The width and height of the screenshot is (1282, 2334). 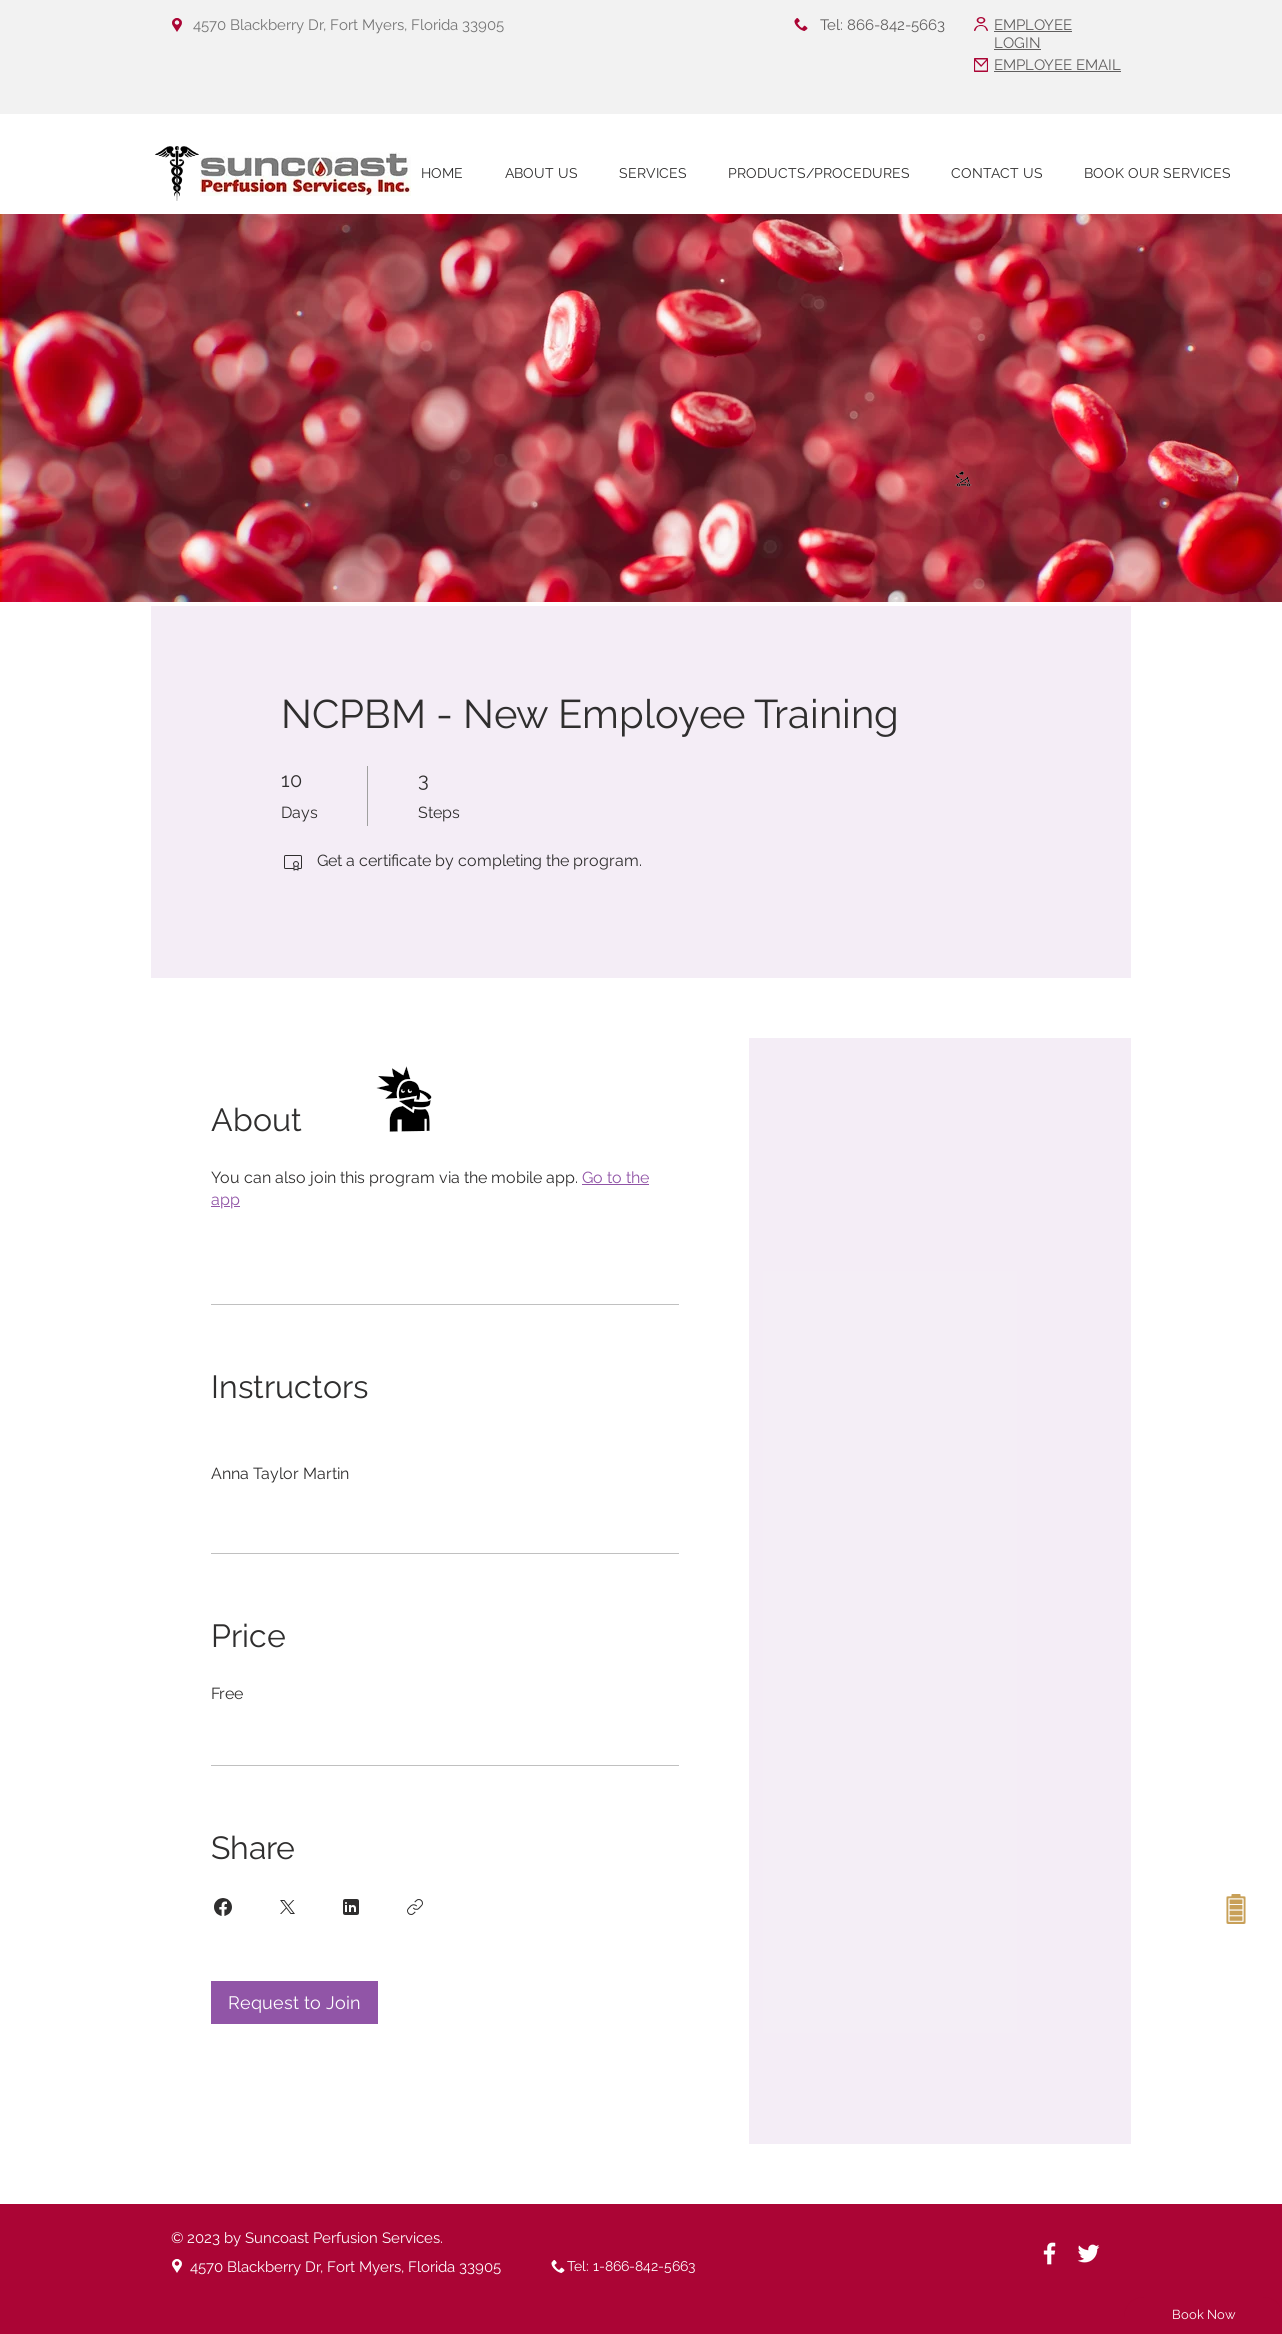 I want to click on launch projectile in siege game, so click(x=963, y=478).